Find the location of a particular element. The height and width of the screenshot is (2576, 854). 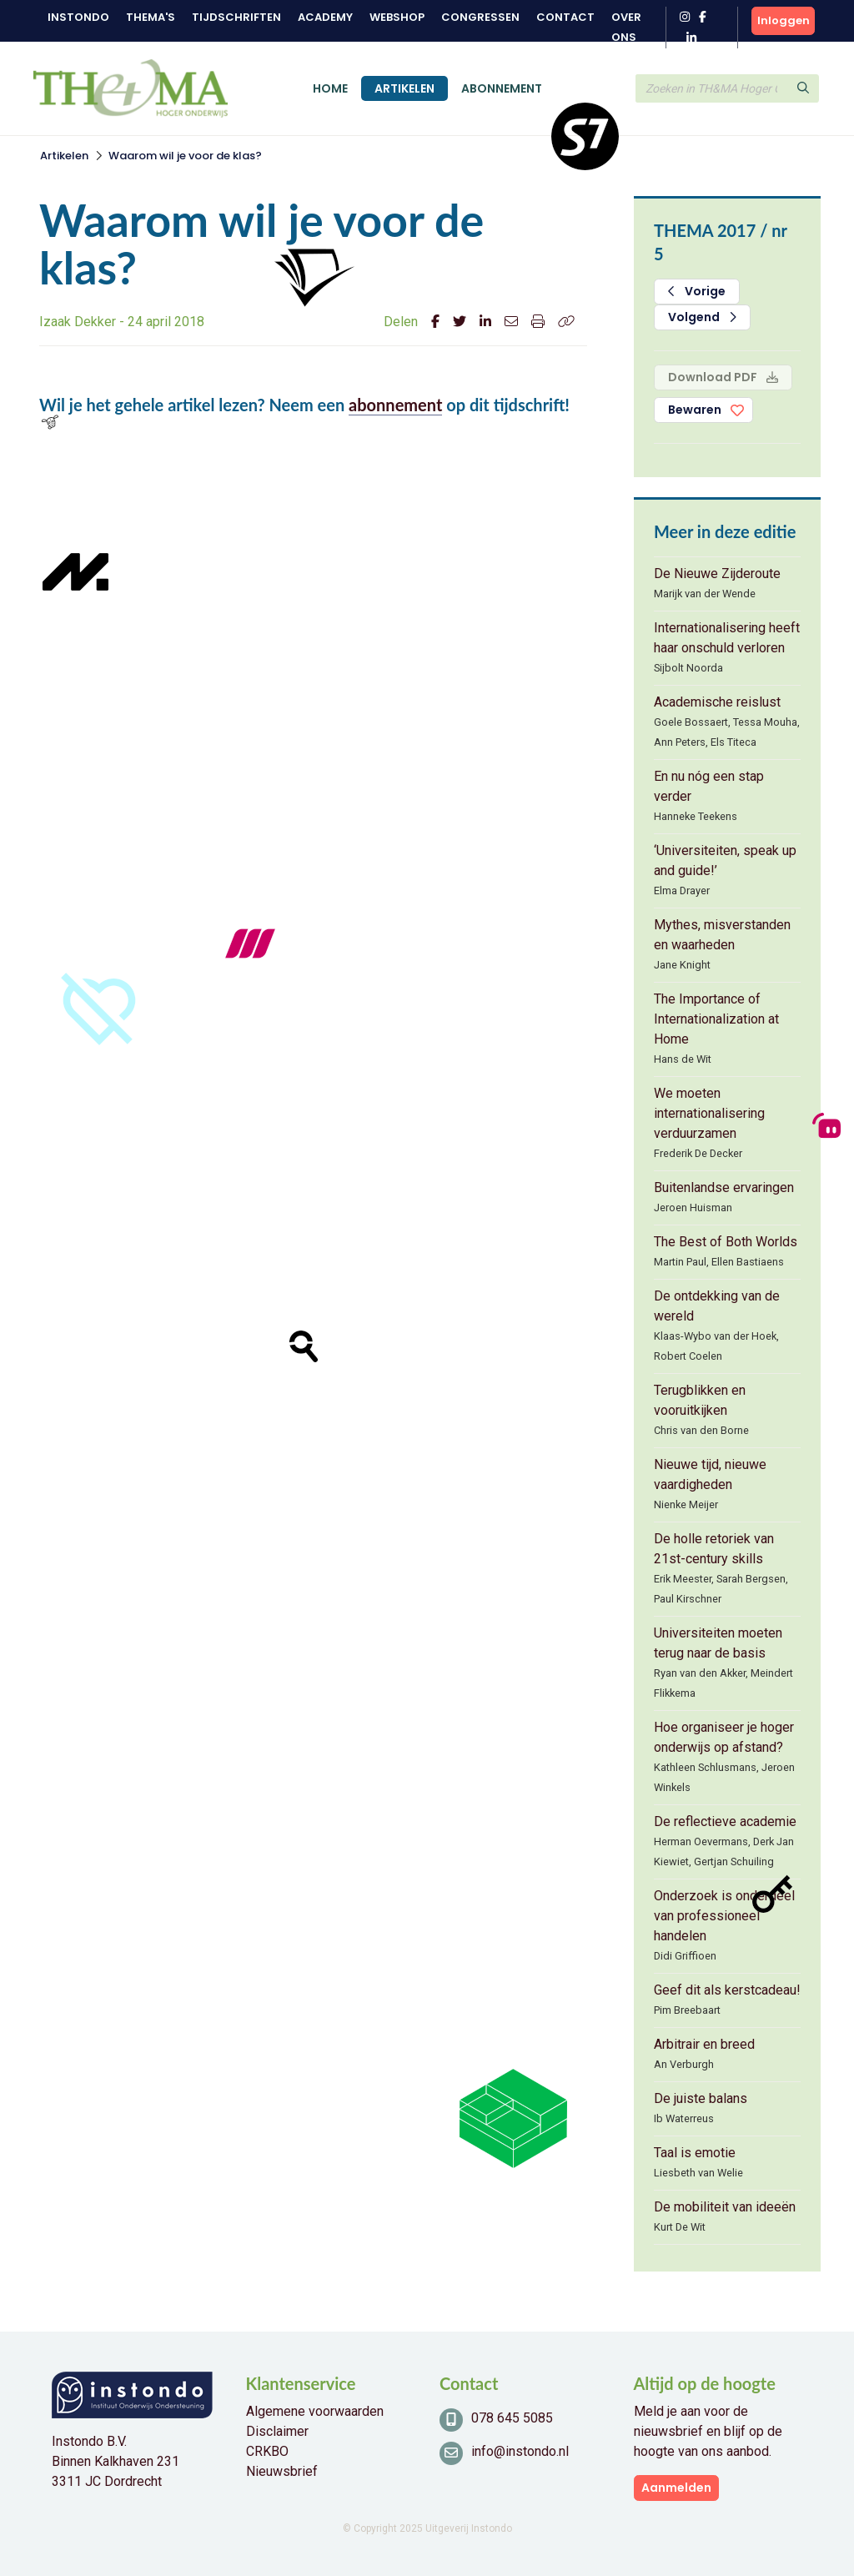

open streamlabs streaming software is located at coordinates (826, 1125).